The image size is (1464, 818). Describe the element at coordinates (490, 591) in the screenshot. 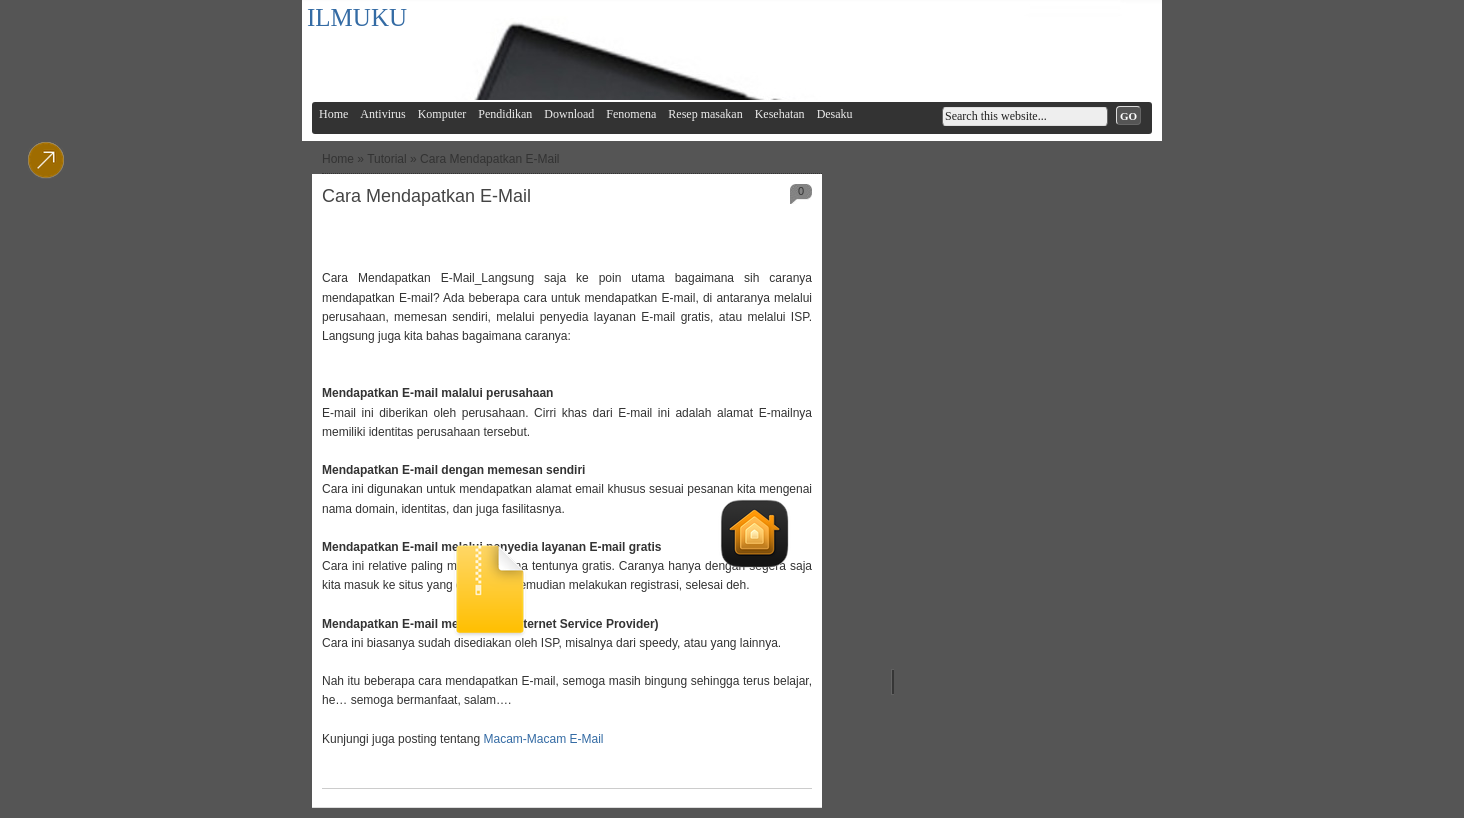

I see `a compressed gzip archive file` at that location.